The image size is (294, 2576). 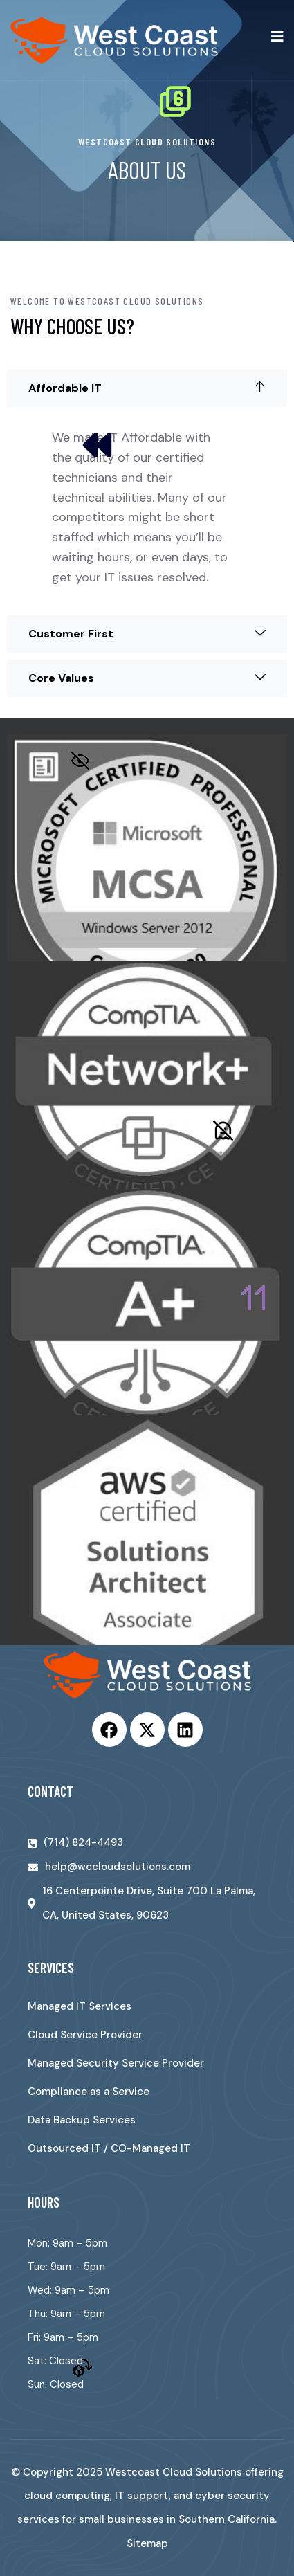 I want to click on skip to previous track, so click(x=99, y=445).